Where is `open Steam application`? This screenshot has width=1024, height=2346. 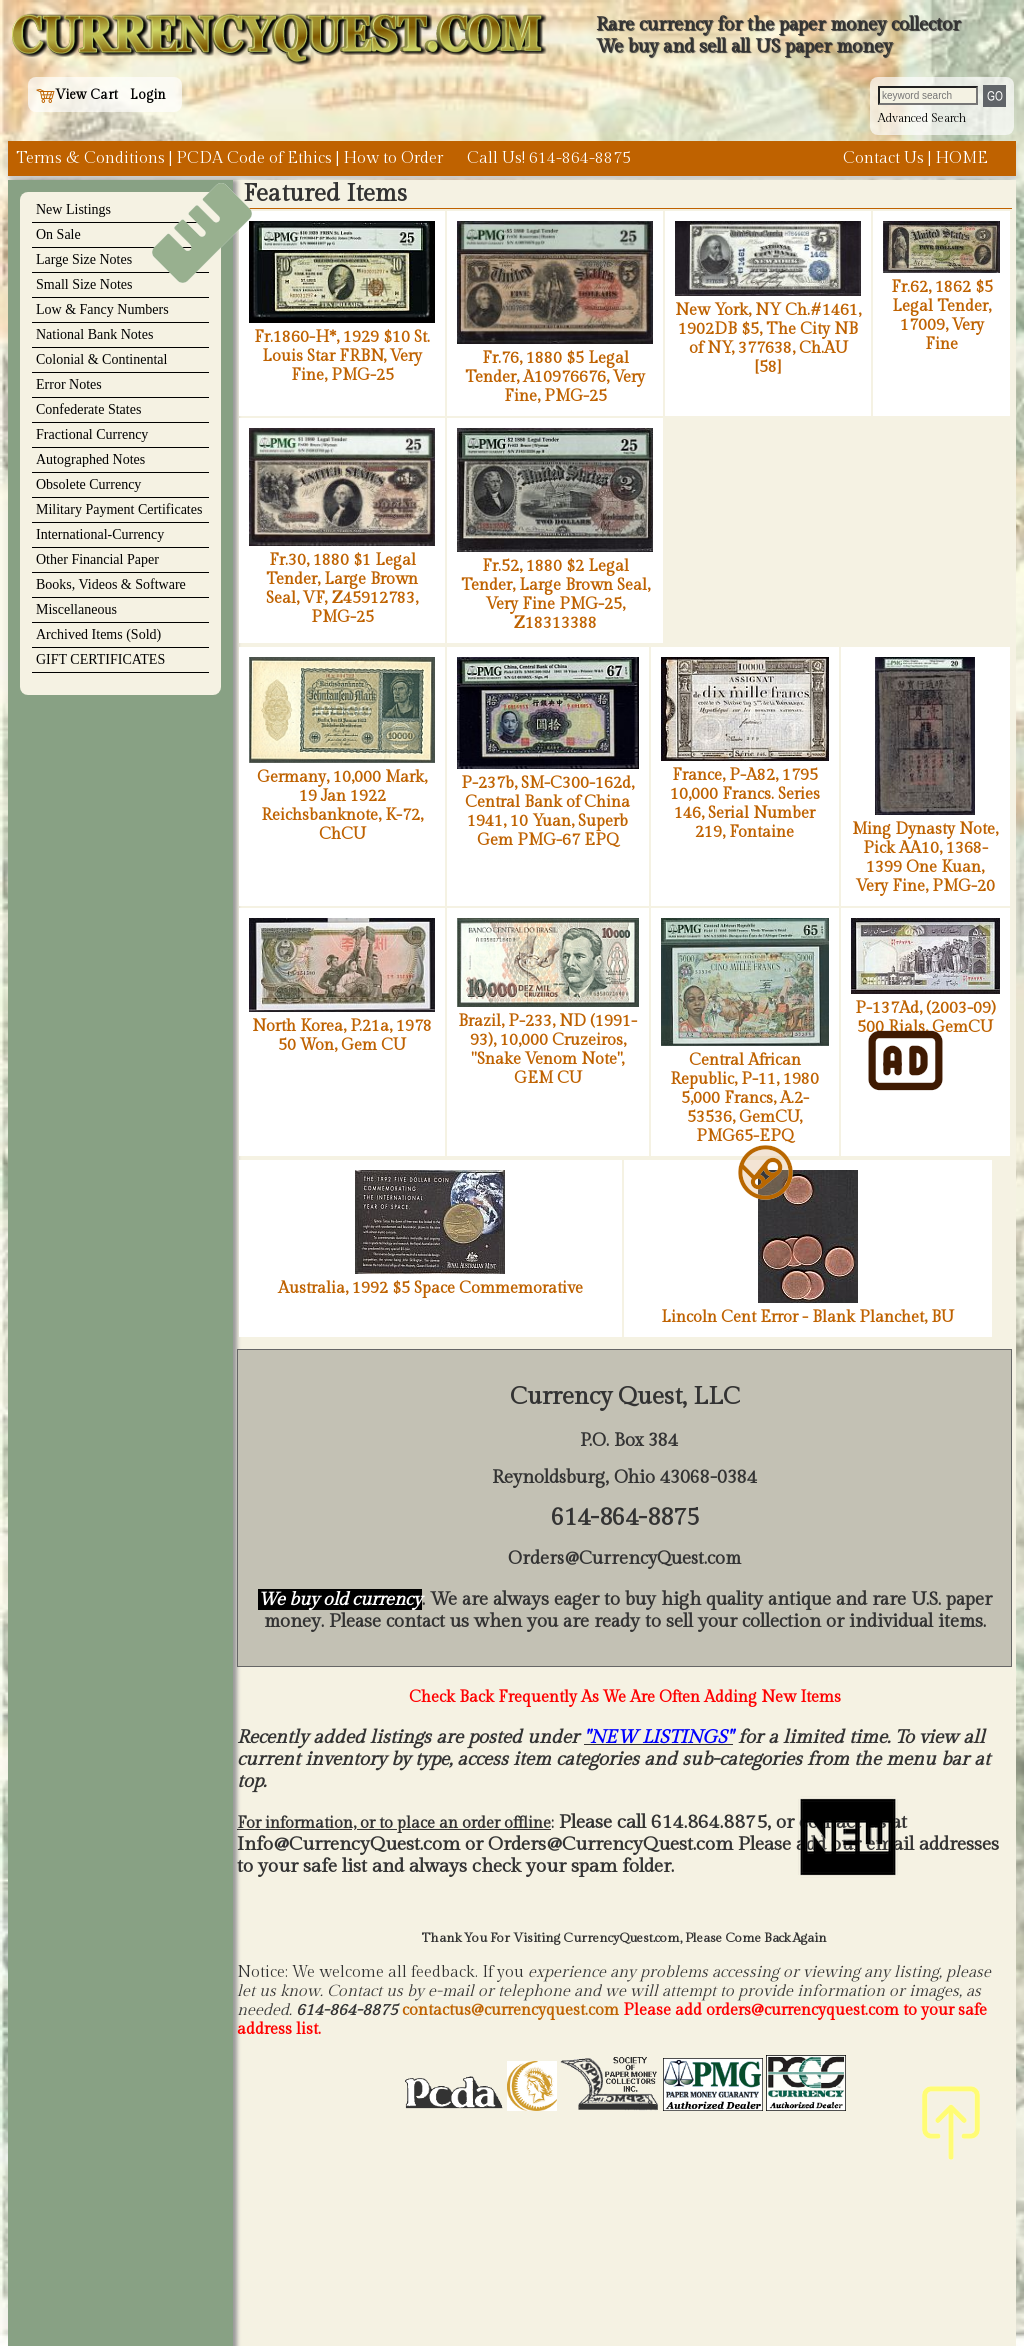
open Steam application is located at coordinates (765, 1172).